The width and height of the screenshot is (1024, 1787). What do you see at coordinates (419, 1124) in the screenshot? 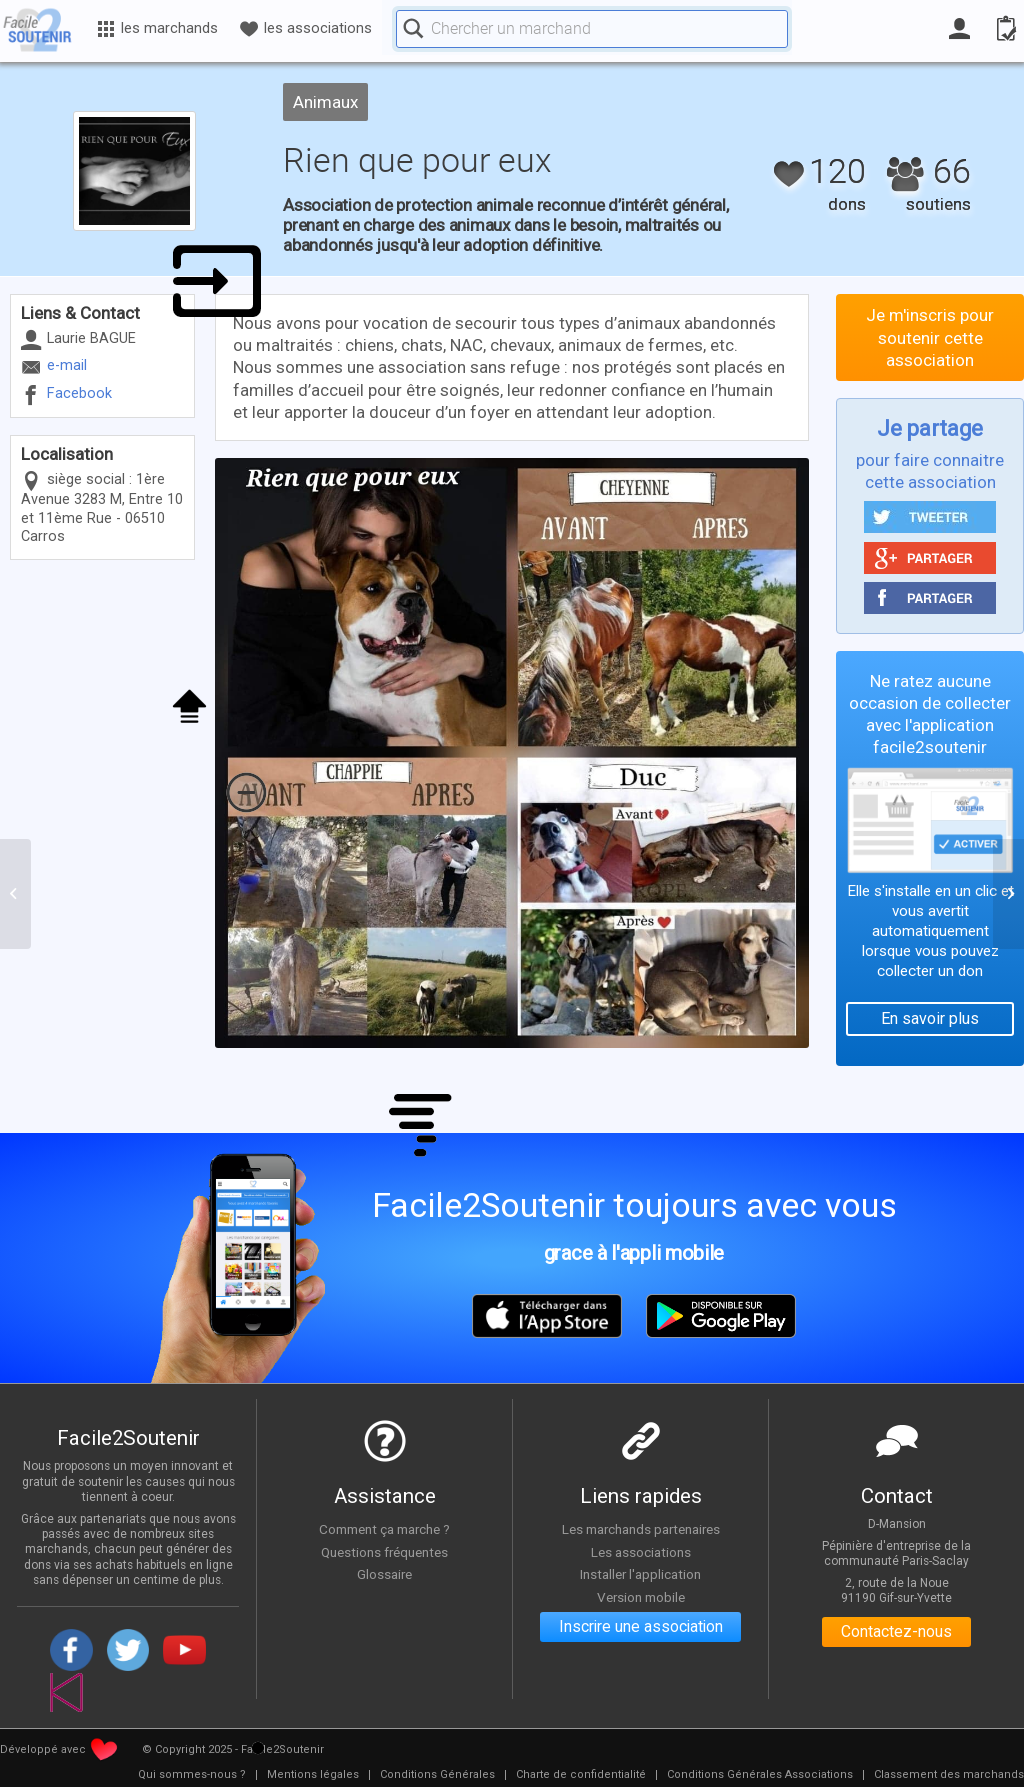
I see `indicates severe weather alert or tornado warning` at bounding box center [419, 1124].